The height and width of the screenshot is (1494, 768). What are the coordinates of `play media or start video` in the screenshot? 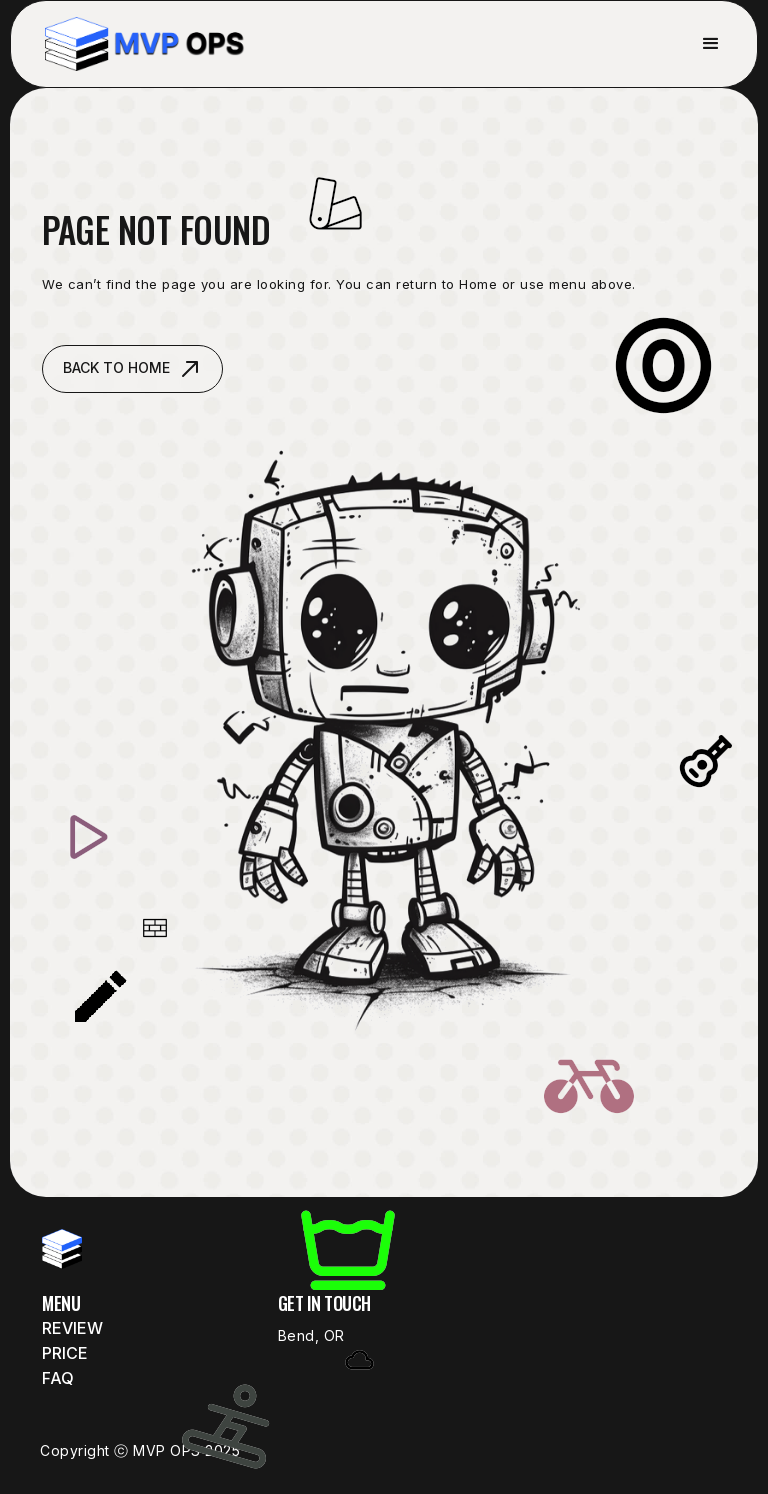 It's located at (84, 837).